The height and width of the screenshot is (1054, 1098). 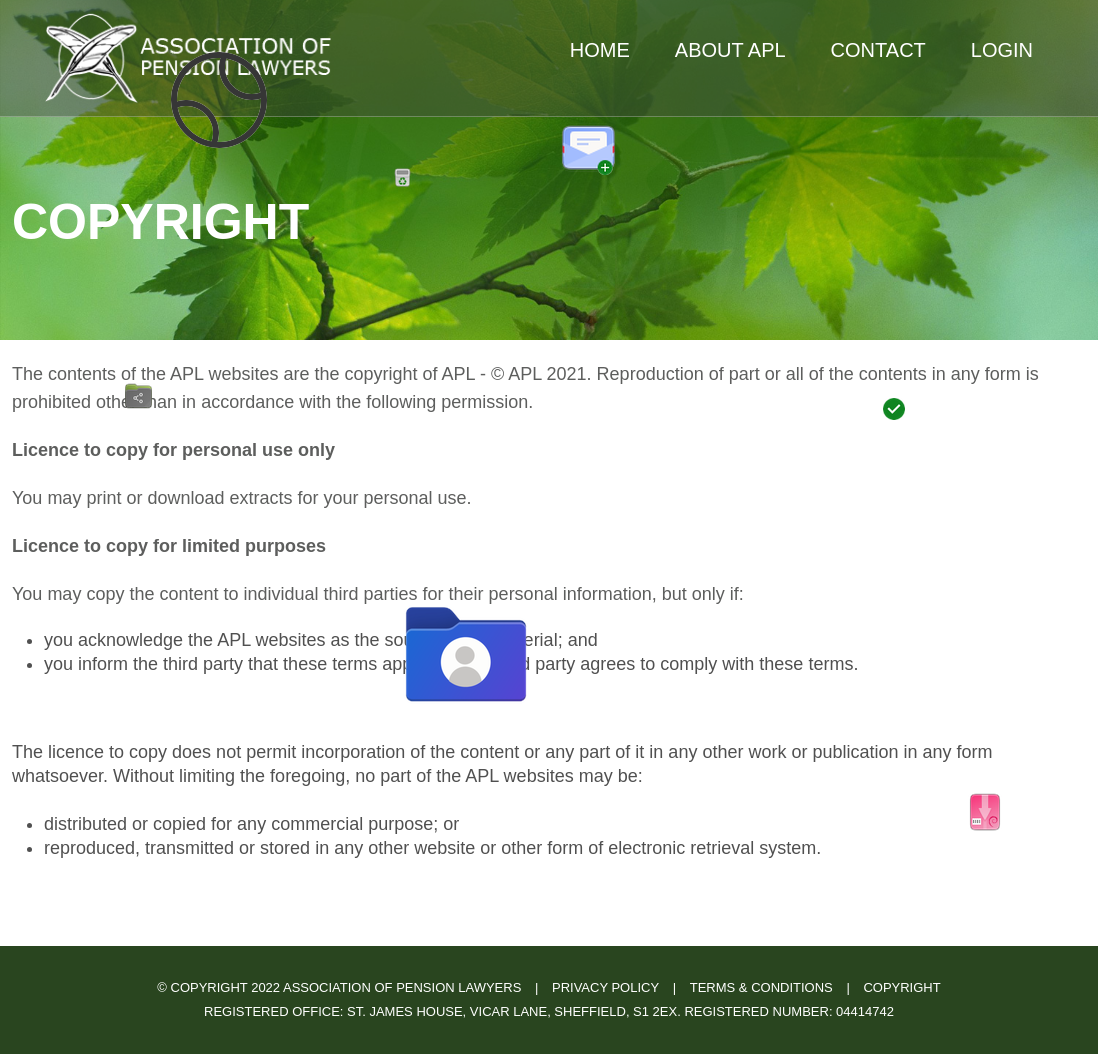 What do you see at coordinates (465, 657) in the screenshot?
I see `open user profile folder` at bounding box center [465, 657].